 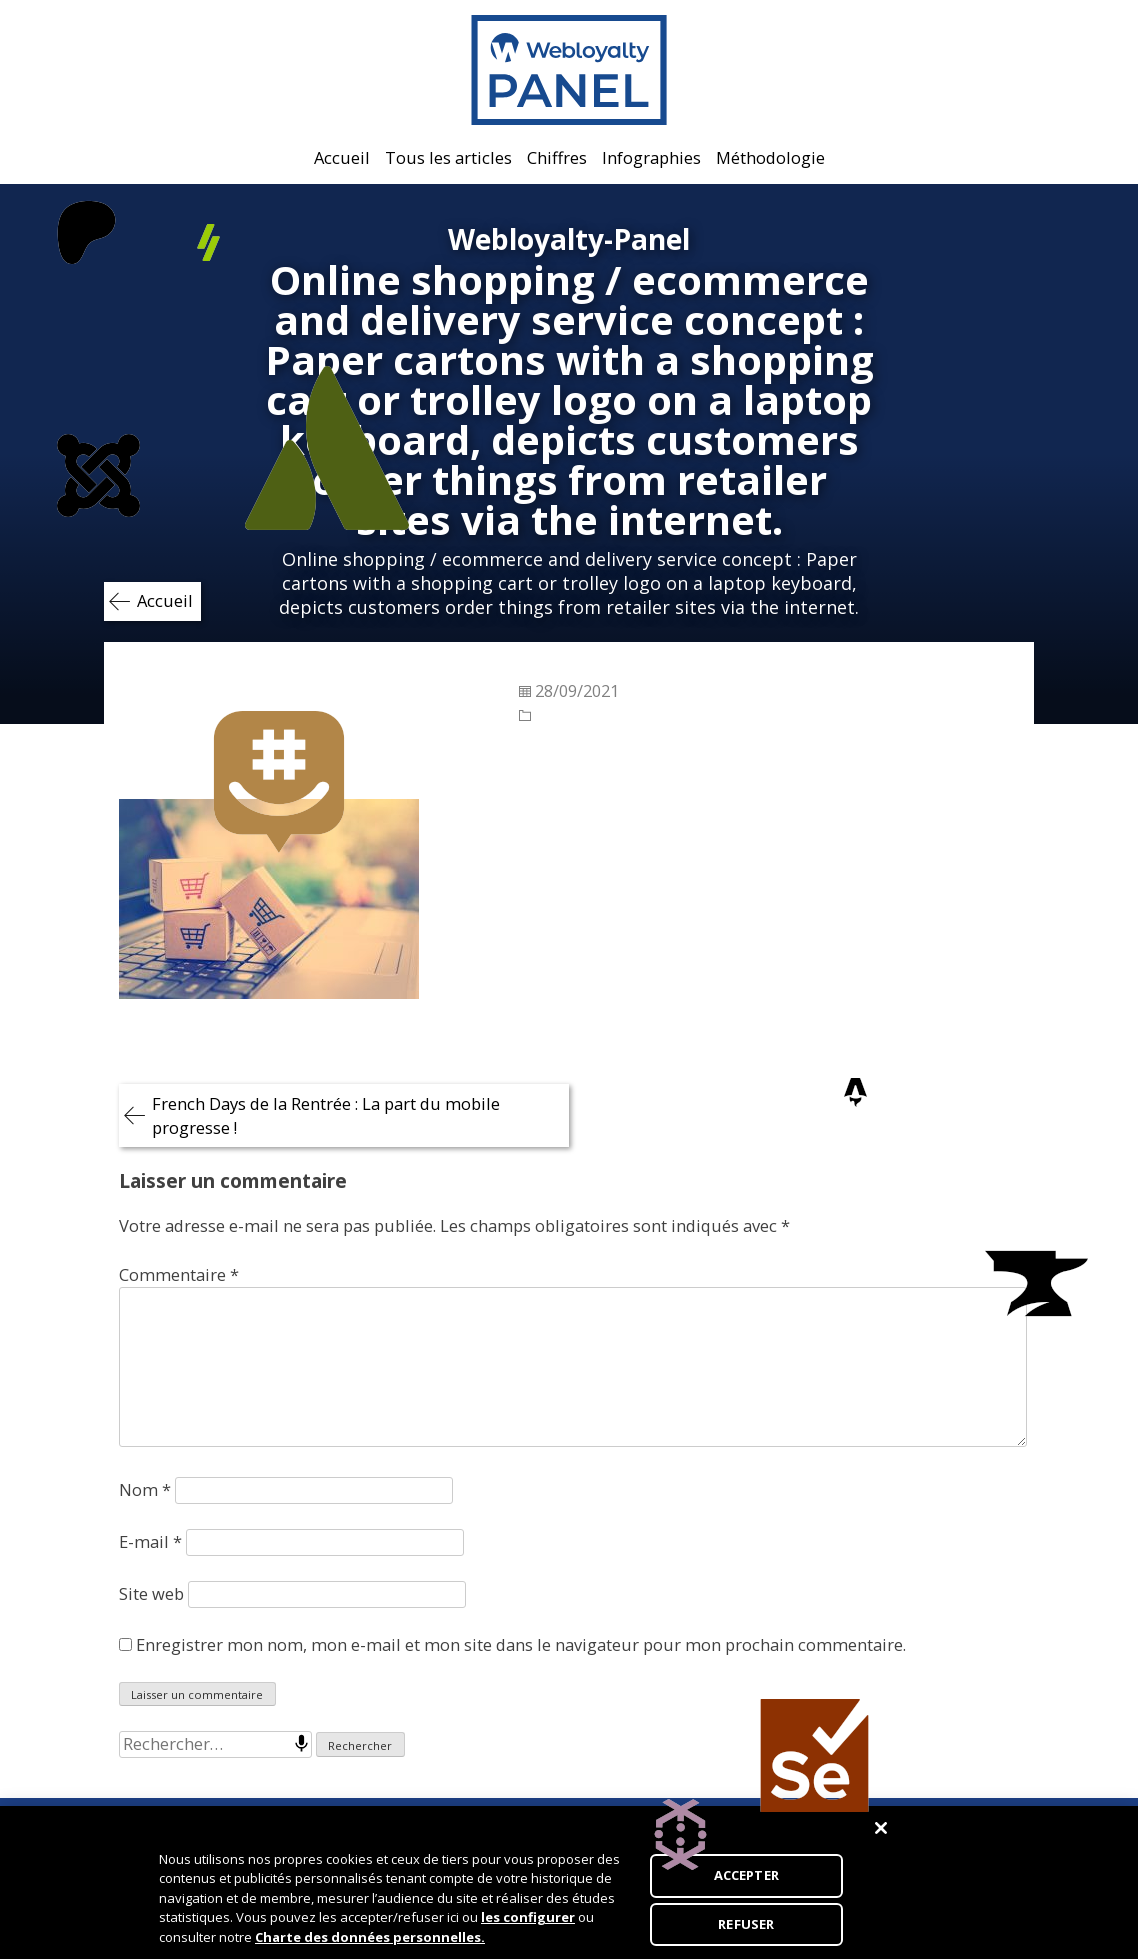 I want to click on visit curseforge for game mods and addons, so click(x=1036, y=1283).